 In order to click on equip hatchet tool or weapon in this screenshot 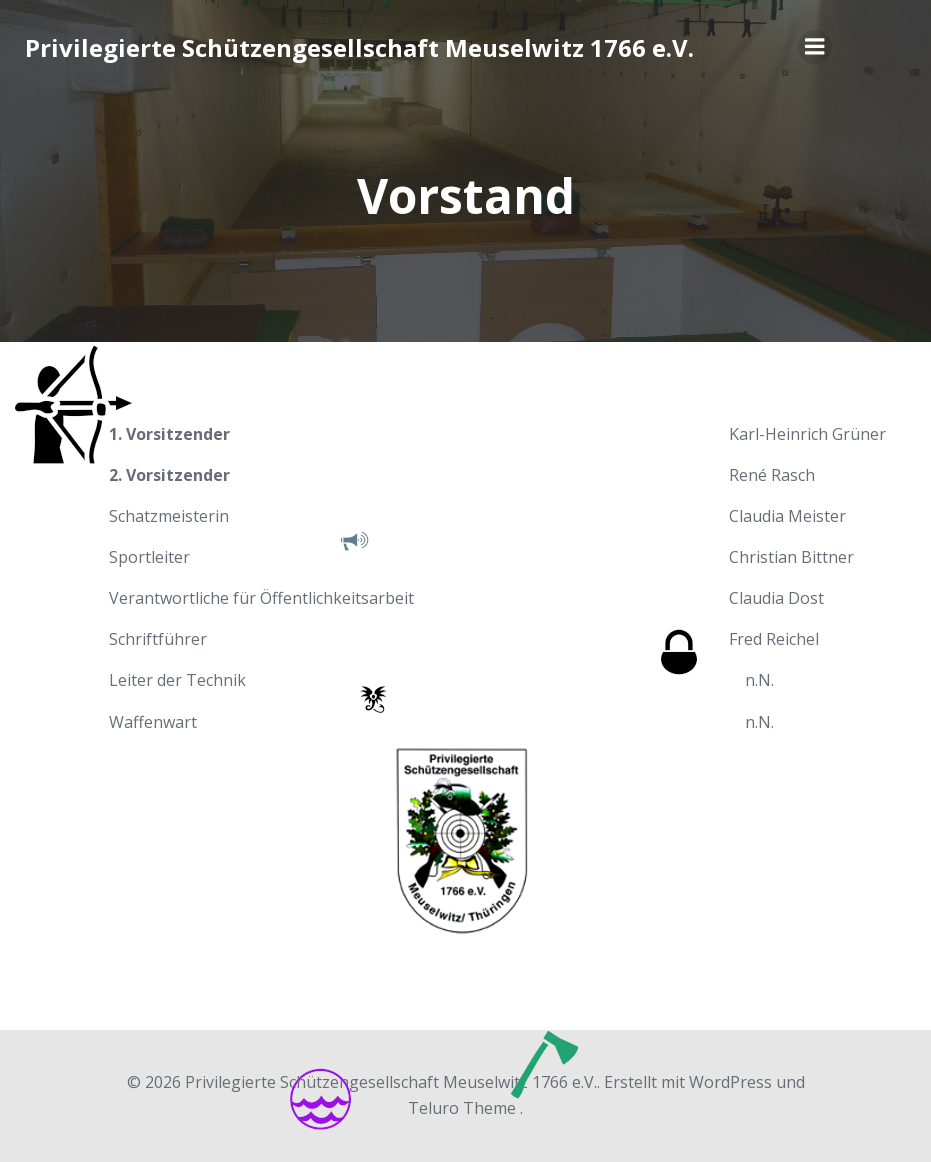, I will do `click(544, 1064)`.